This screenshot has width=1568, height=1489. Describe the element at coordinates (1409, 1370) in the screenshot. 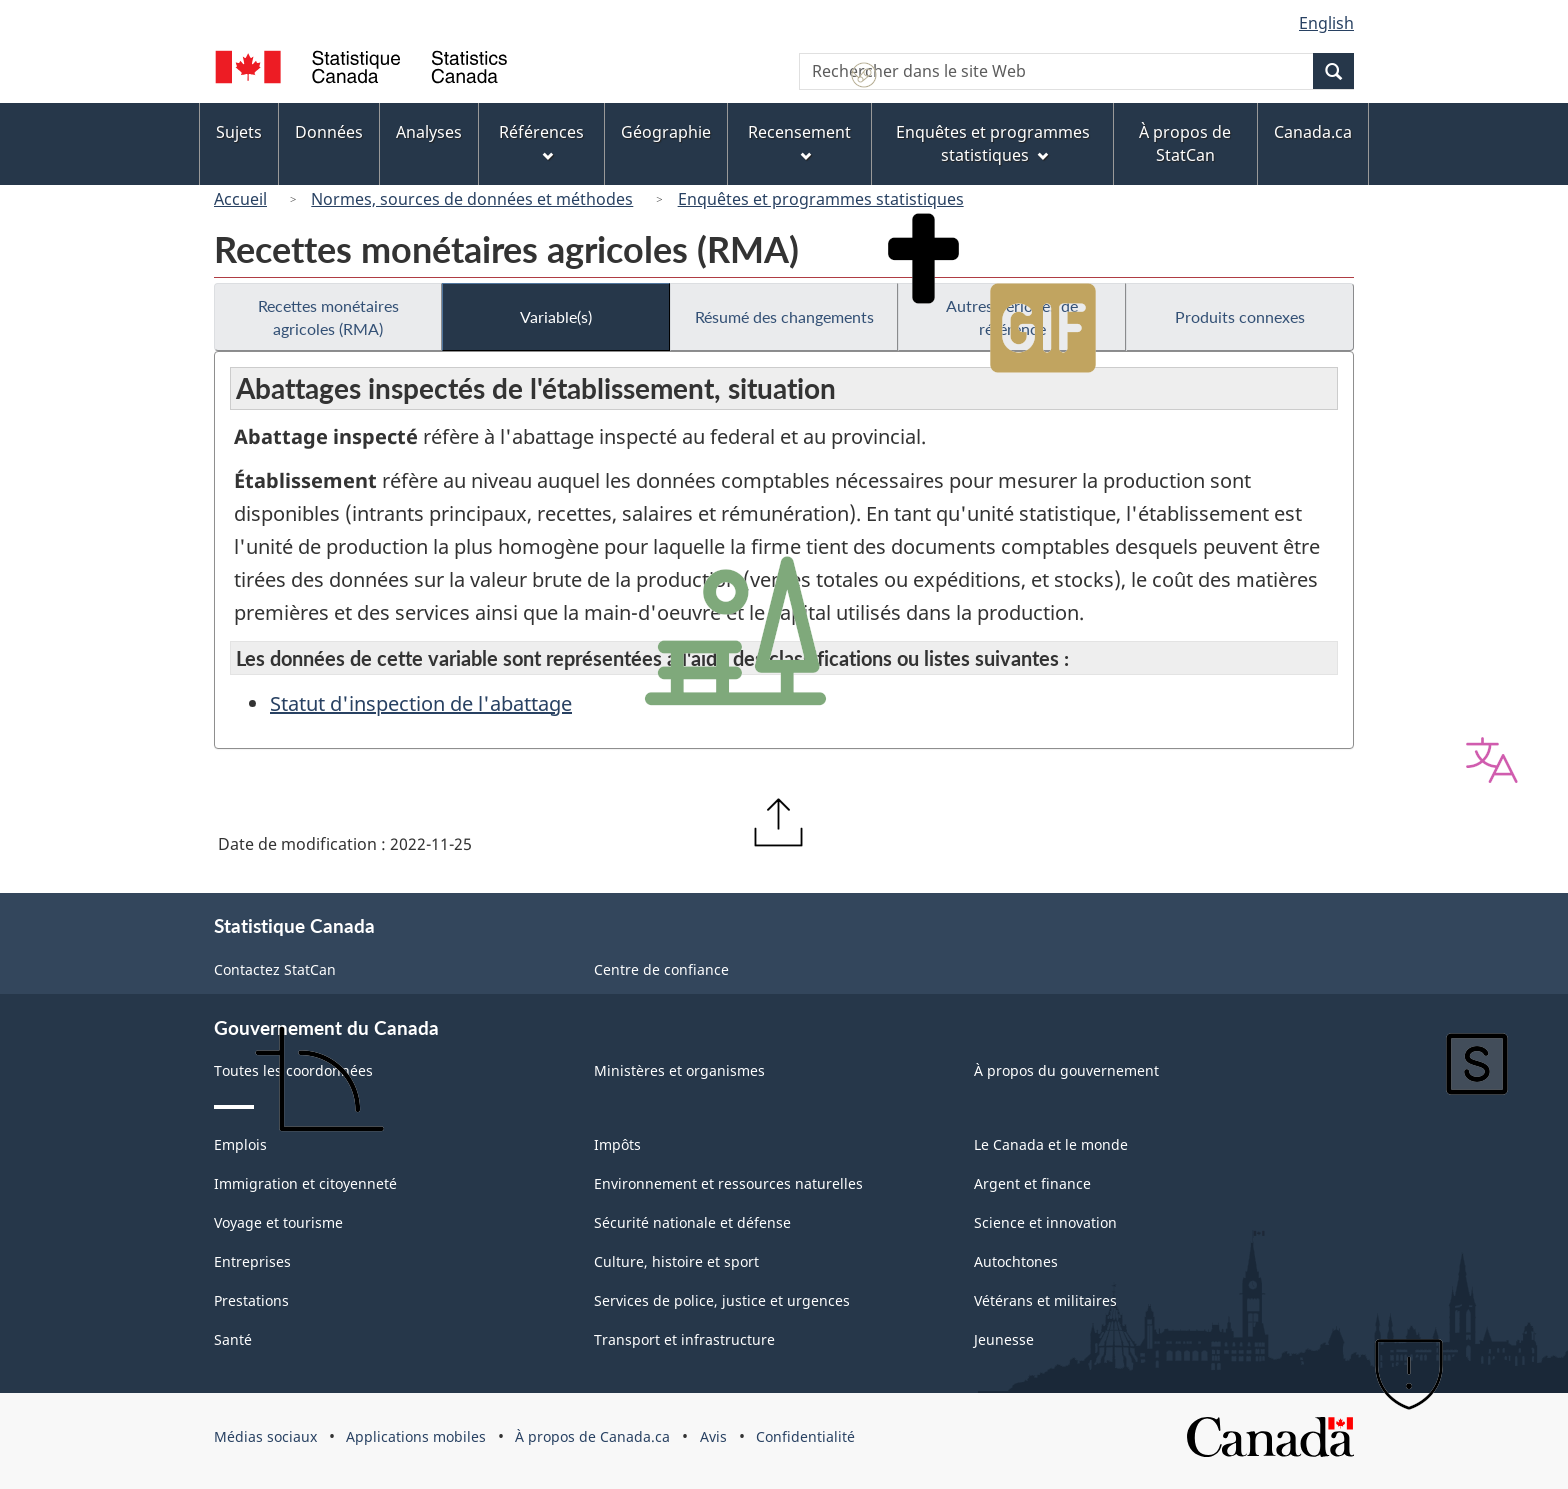

I see `security warning or alert detected` at that location.